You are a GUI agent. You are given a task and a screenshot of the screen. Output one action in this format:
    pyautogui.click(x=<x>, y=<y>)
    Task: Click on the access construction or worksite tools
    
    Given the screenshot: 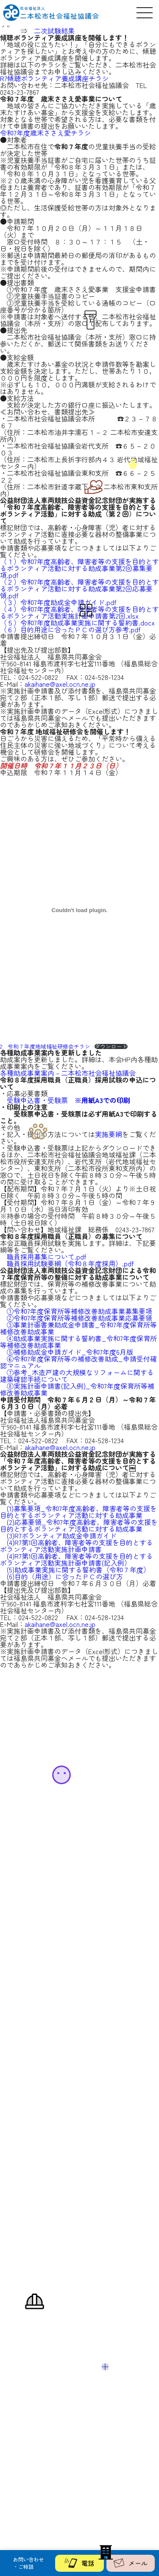 What is the action you would take?
    pyautogui.click(x=34, y=2302)
    